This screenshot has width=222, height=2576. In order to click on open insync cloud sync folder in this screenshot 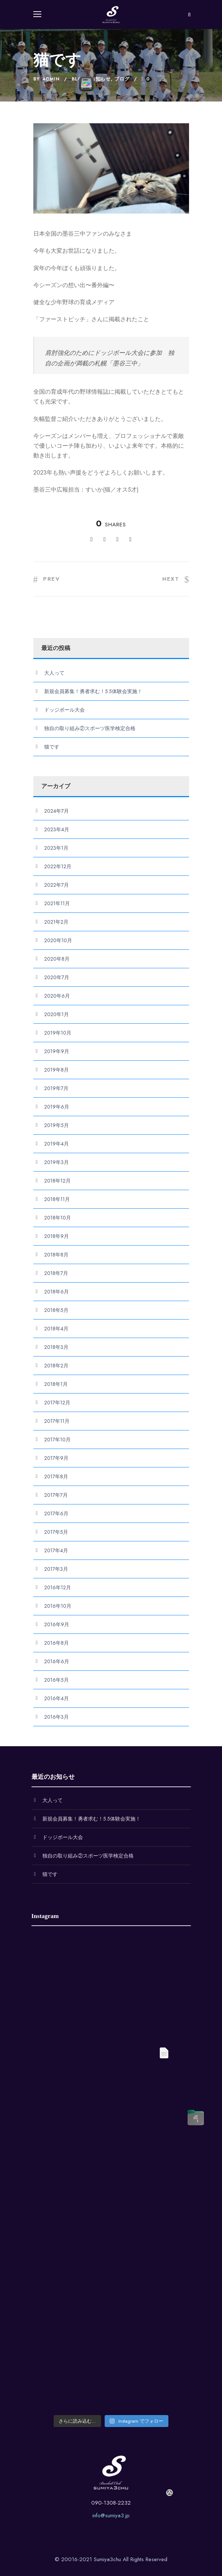, I will do `click(196, 2117)`.